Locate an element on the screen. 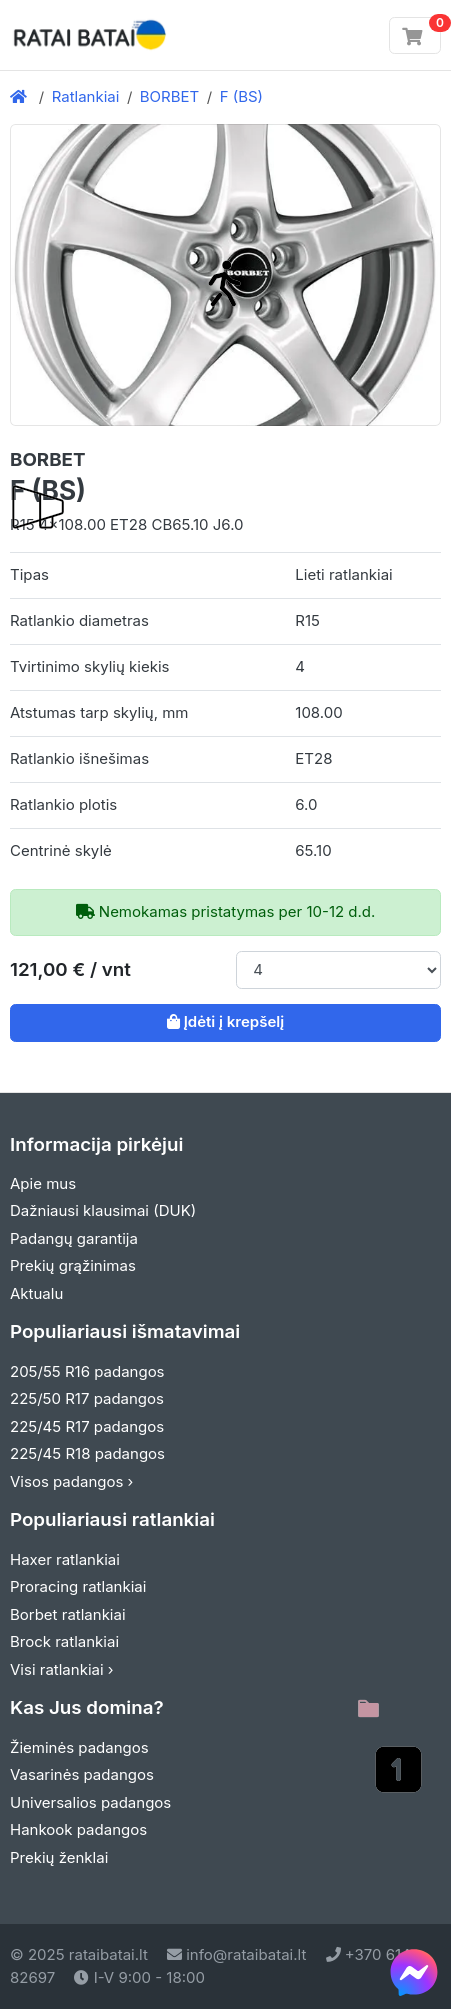  indicates step one in a numbered sequence is located at coordinates (398, 1769).